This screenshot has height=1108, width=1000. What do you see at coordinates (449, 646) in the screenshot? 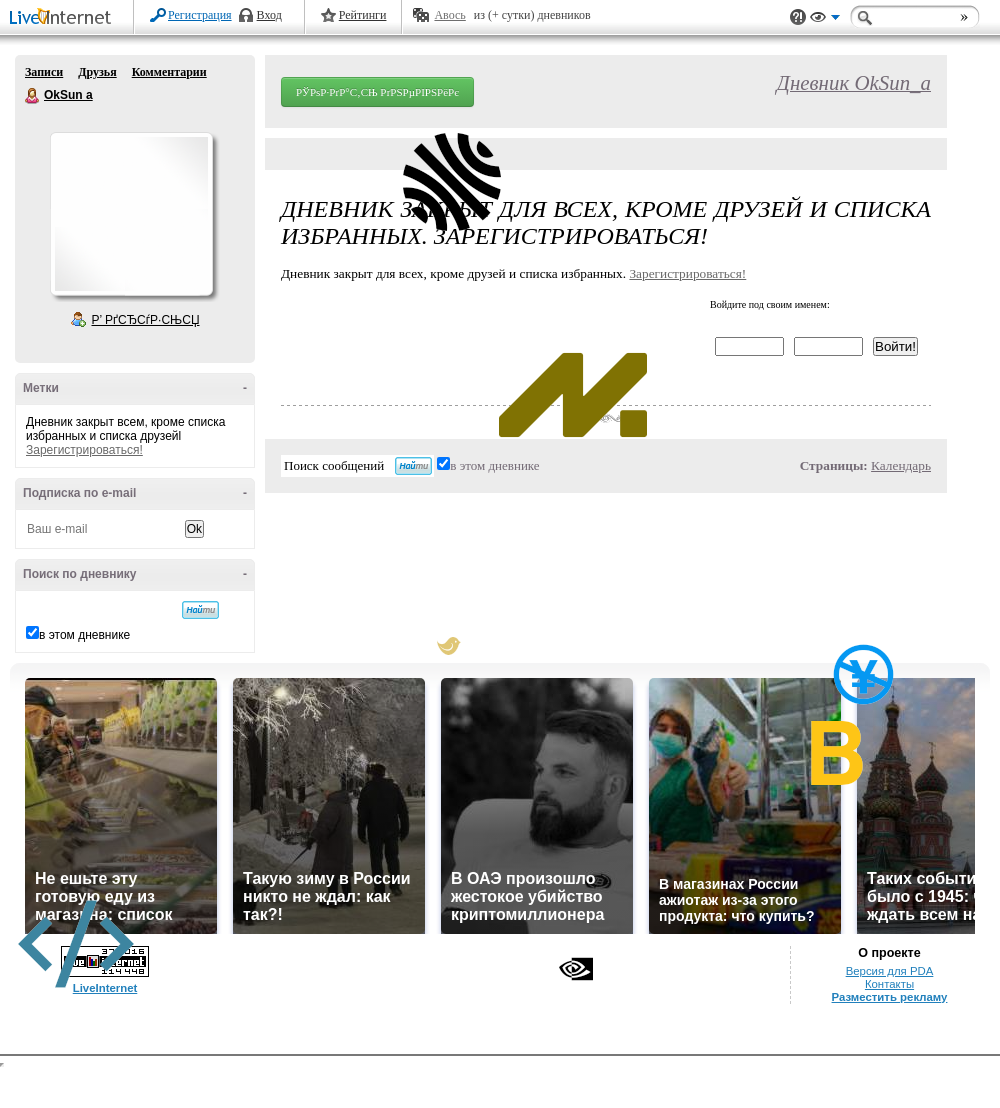
I see `open Douban Read app` at bounding box center [449, 646].